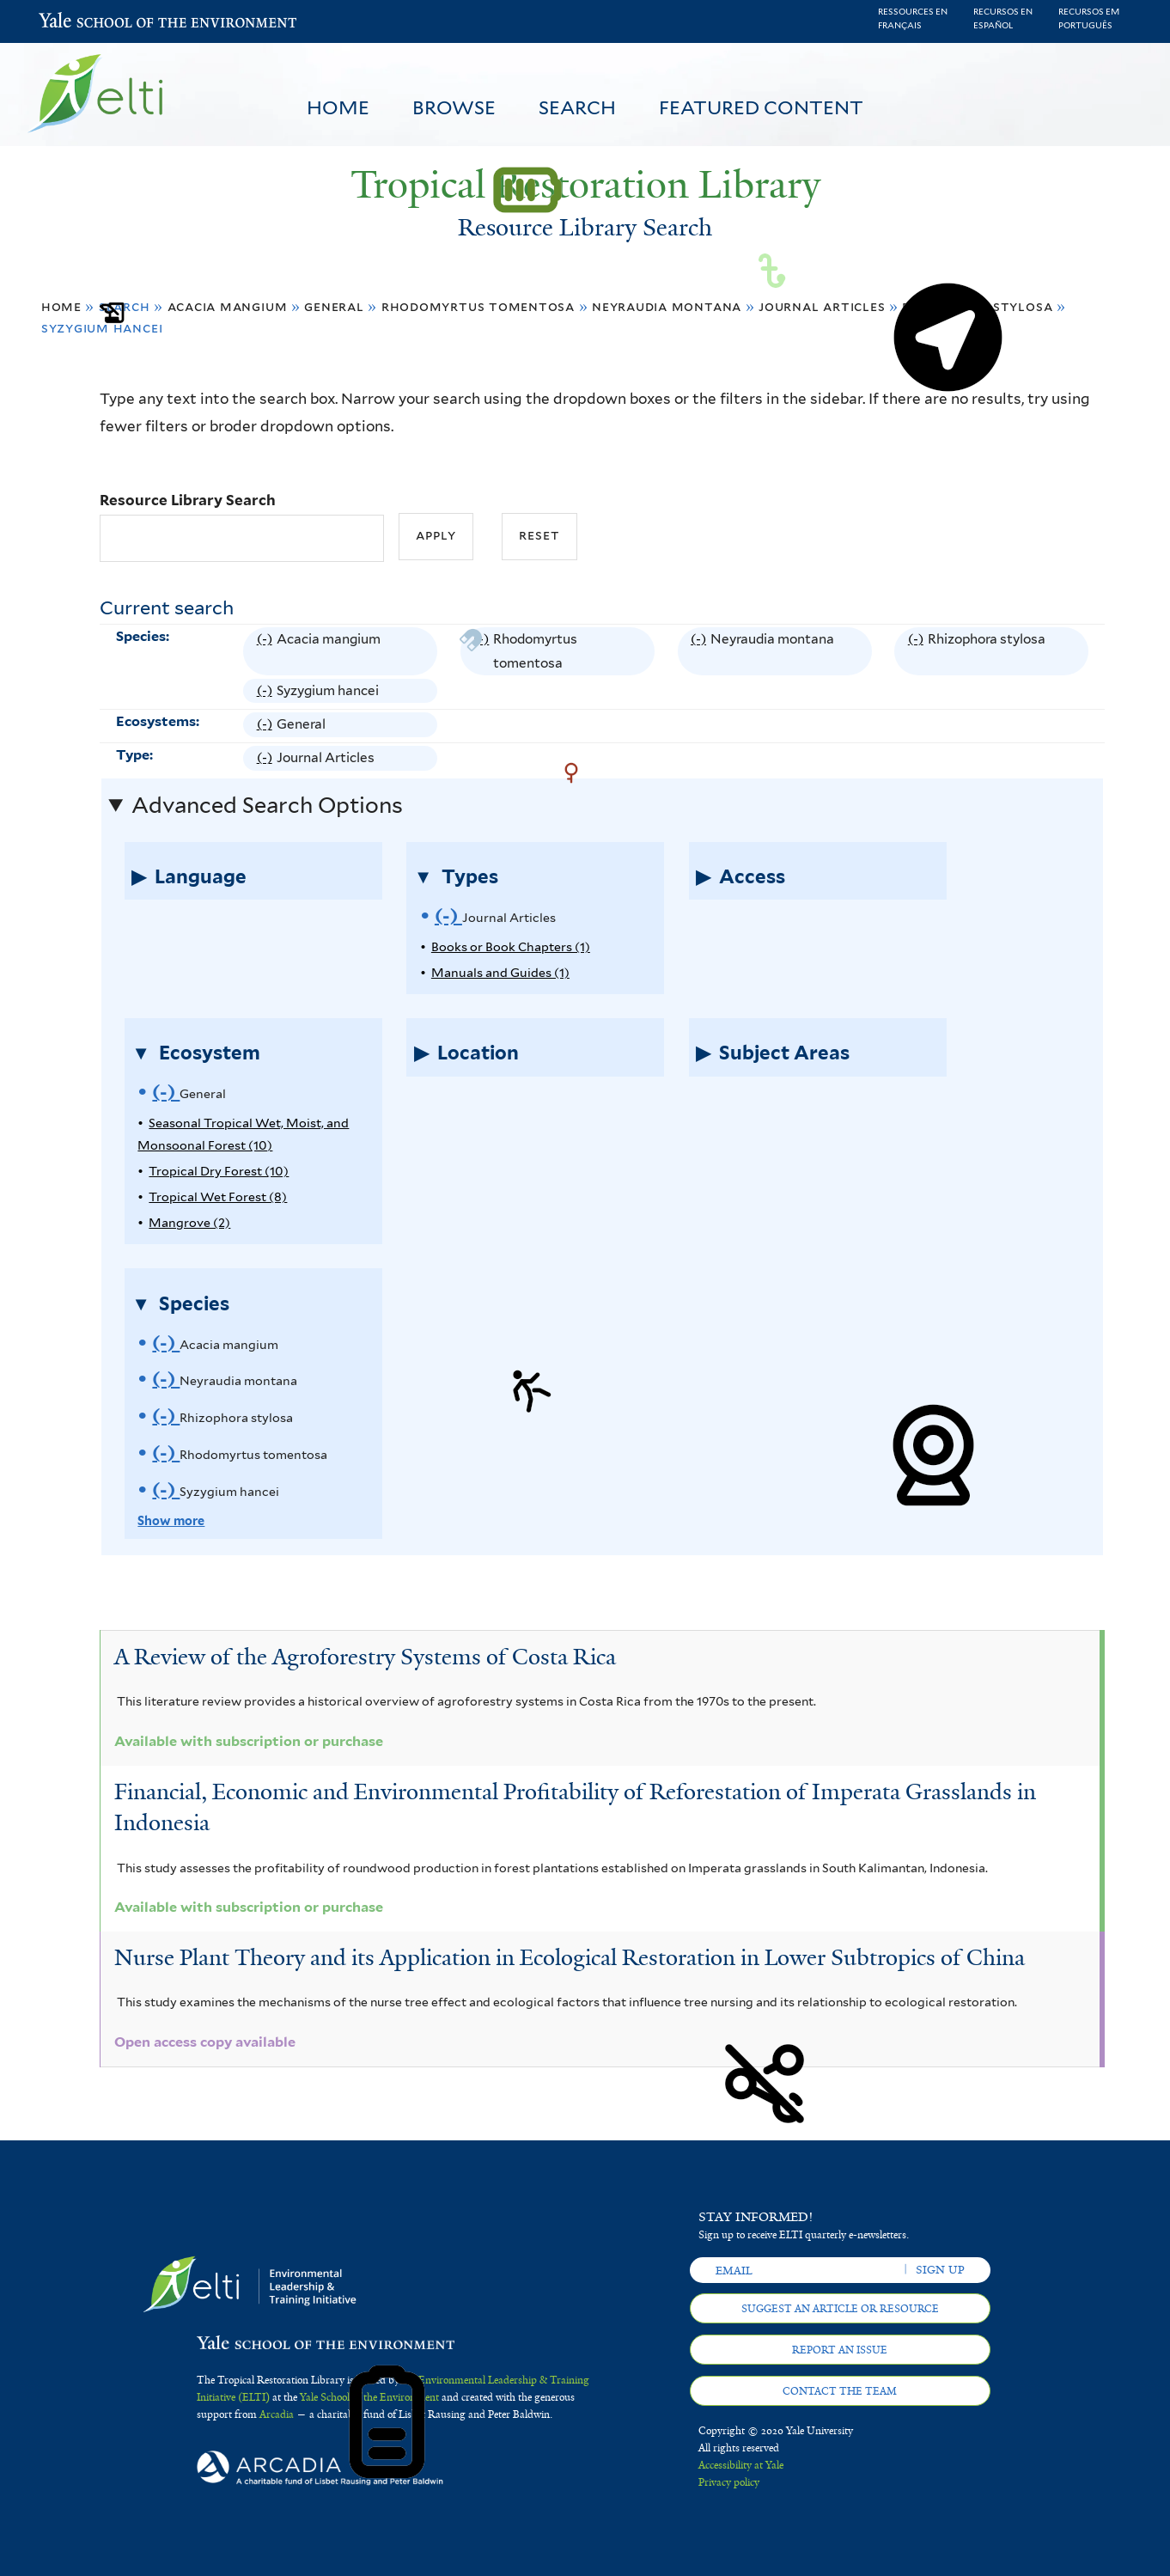 This screenshot has height=2576, width=1170. What do you see at coordinates (933, 1455) in the screenshot?
I see `access webcam settings` at bounding box center [933, 1455].